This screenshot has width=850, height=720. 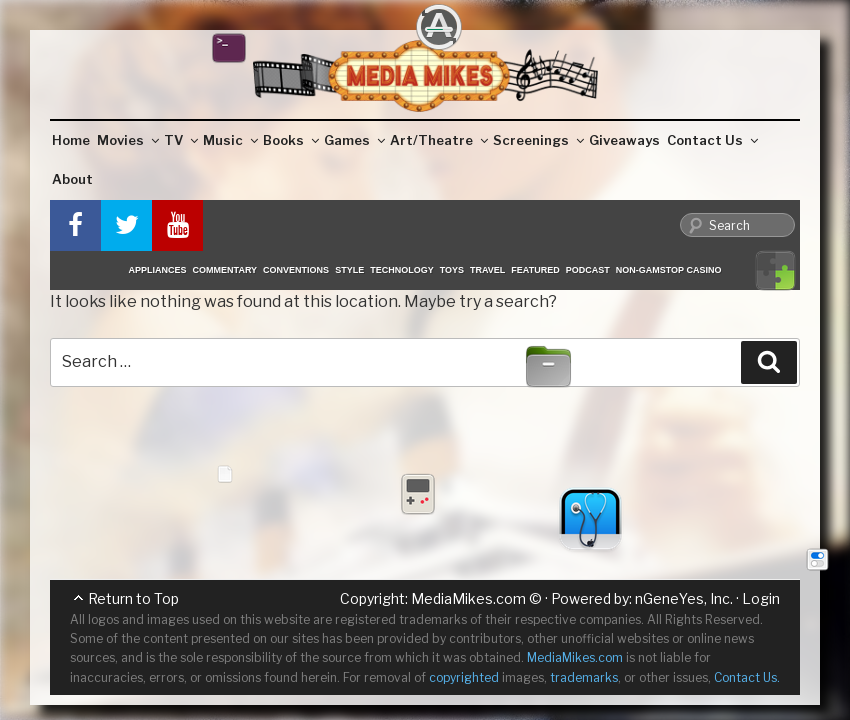 I want to click on open gnome extensions manager, so click(x=775, y=270).